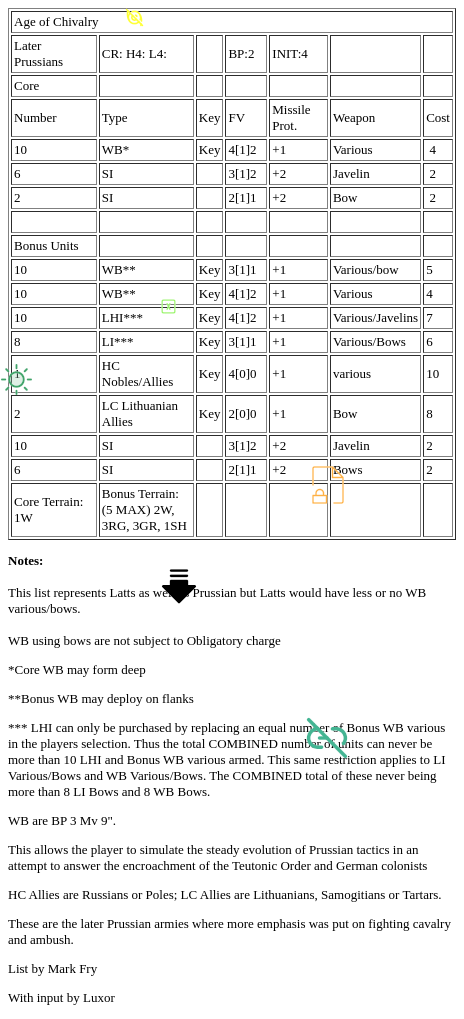  Describe the element at coordinates (328, 485) in the screenshot. I see `access a password-protected file` at that location.